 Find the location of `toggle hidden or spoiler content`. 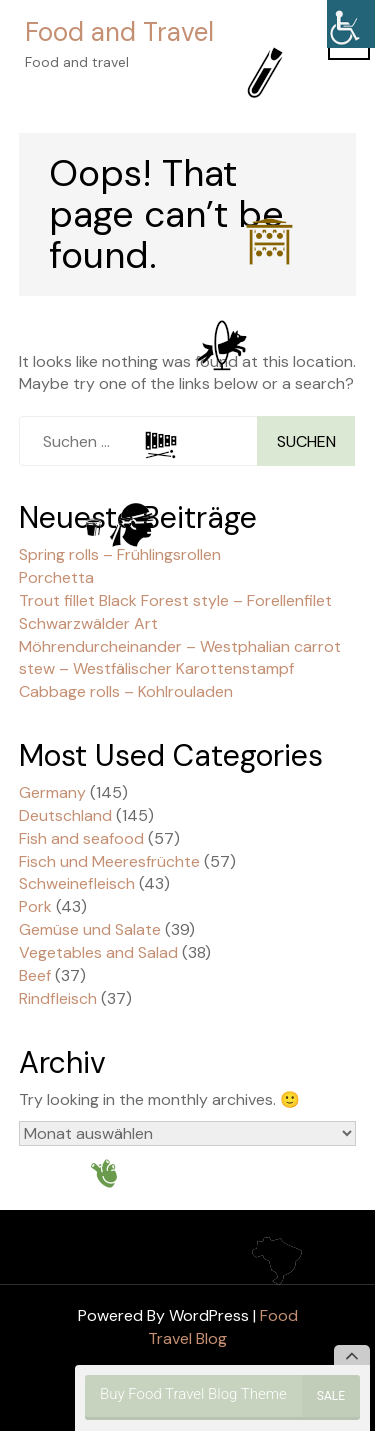

toggle hidden or spoiler content is located at coordinates (132, 525).